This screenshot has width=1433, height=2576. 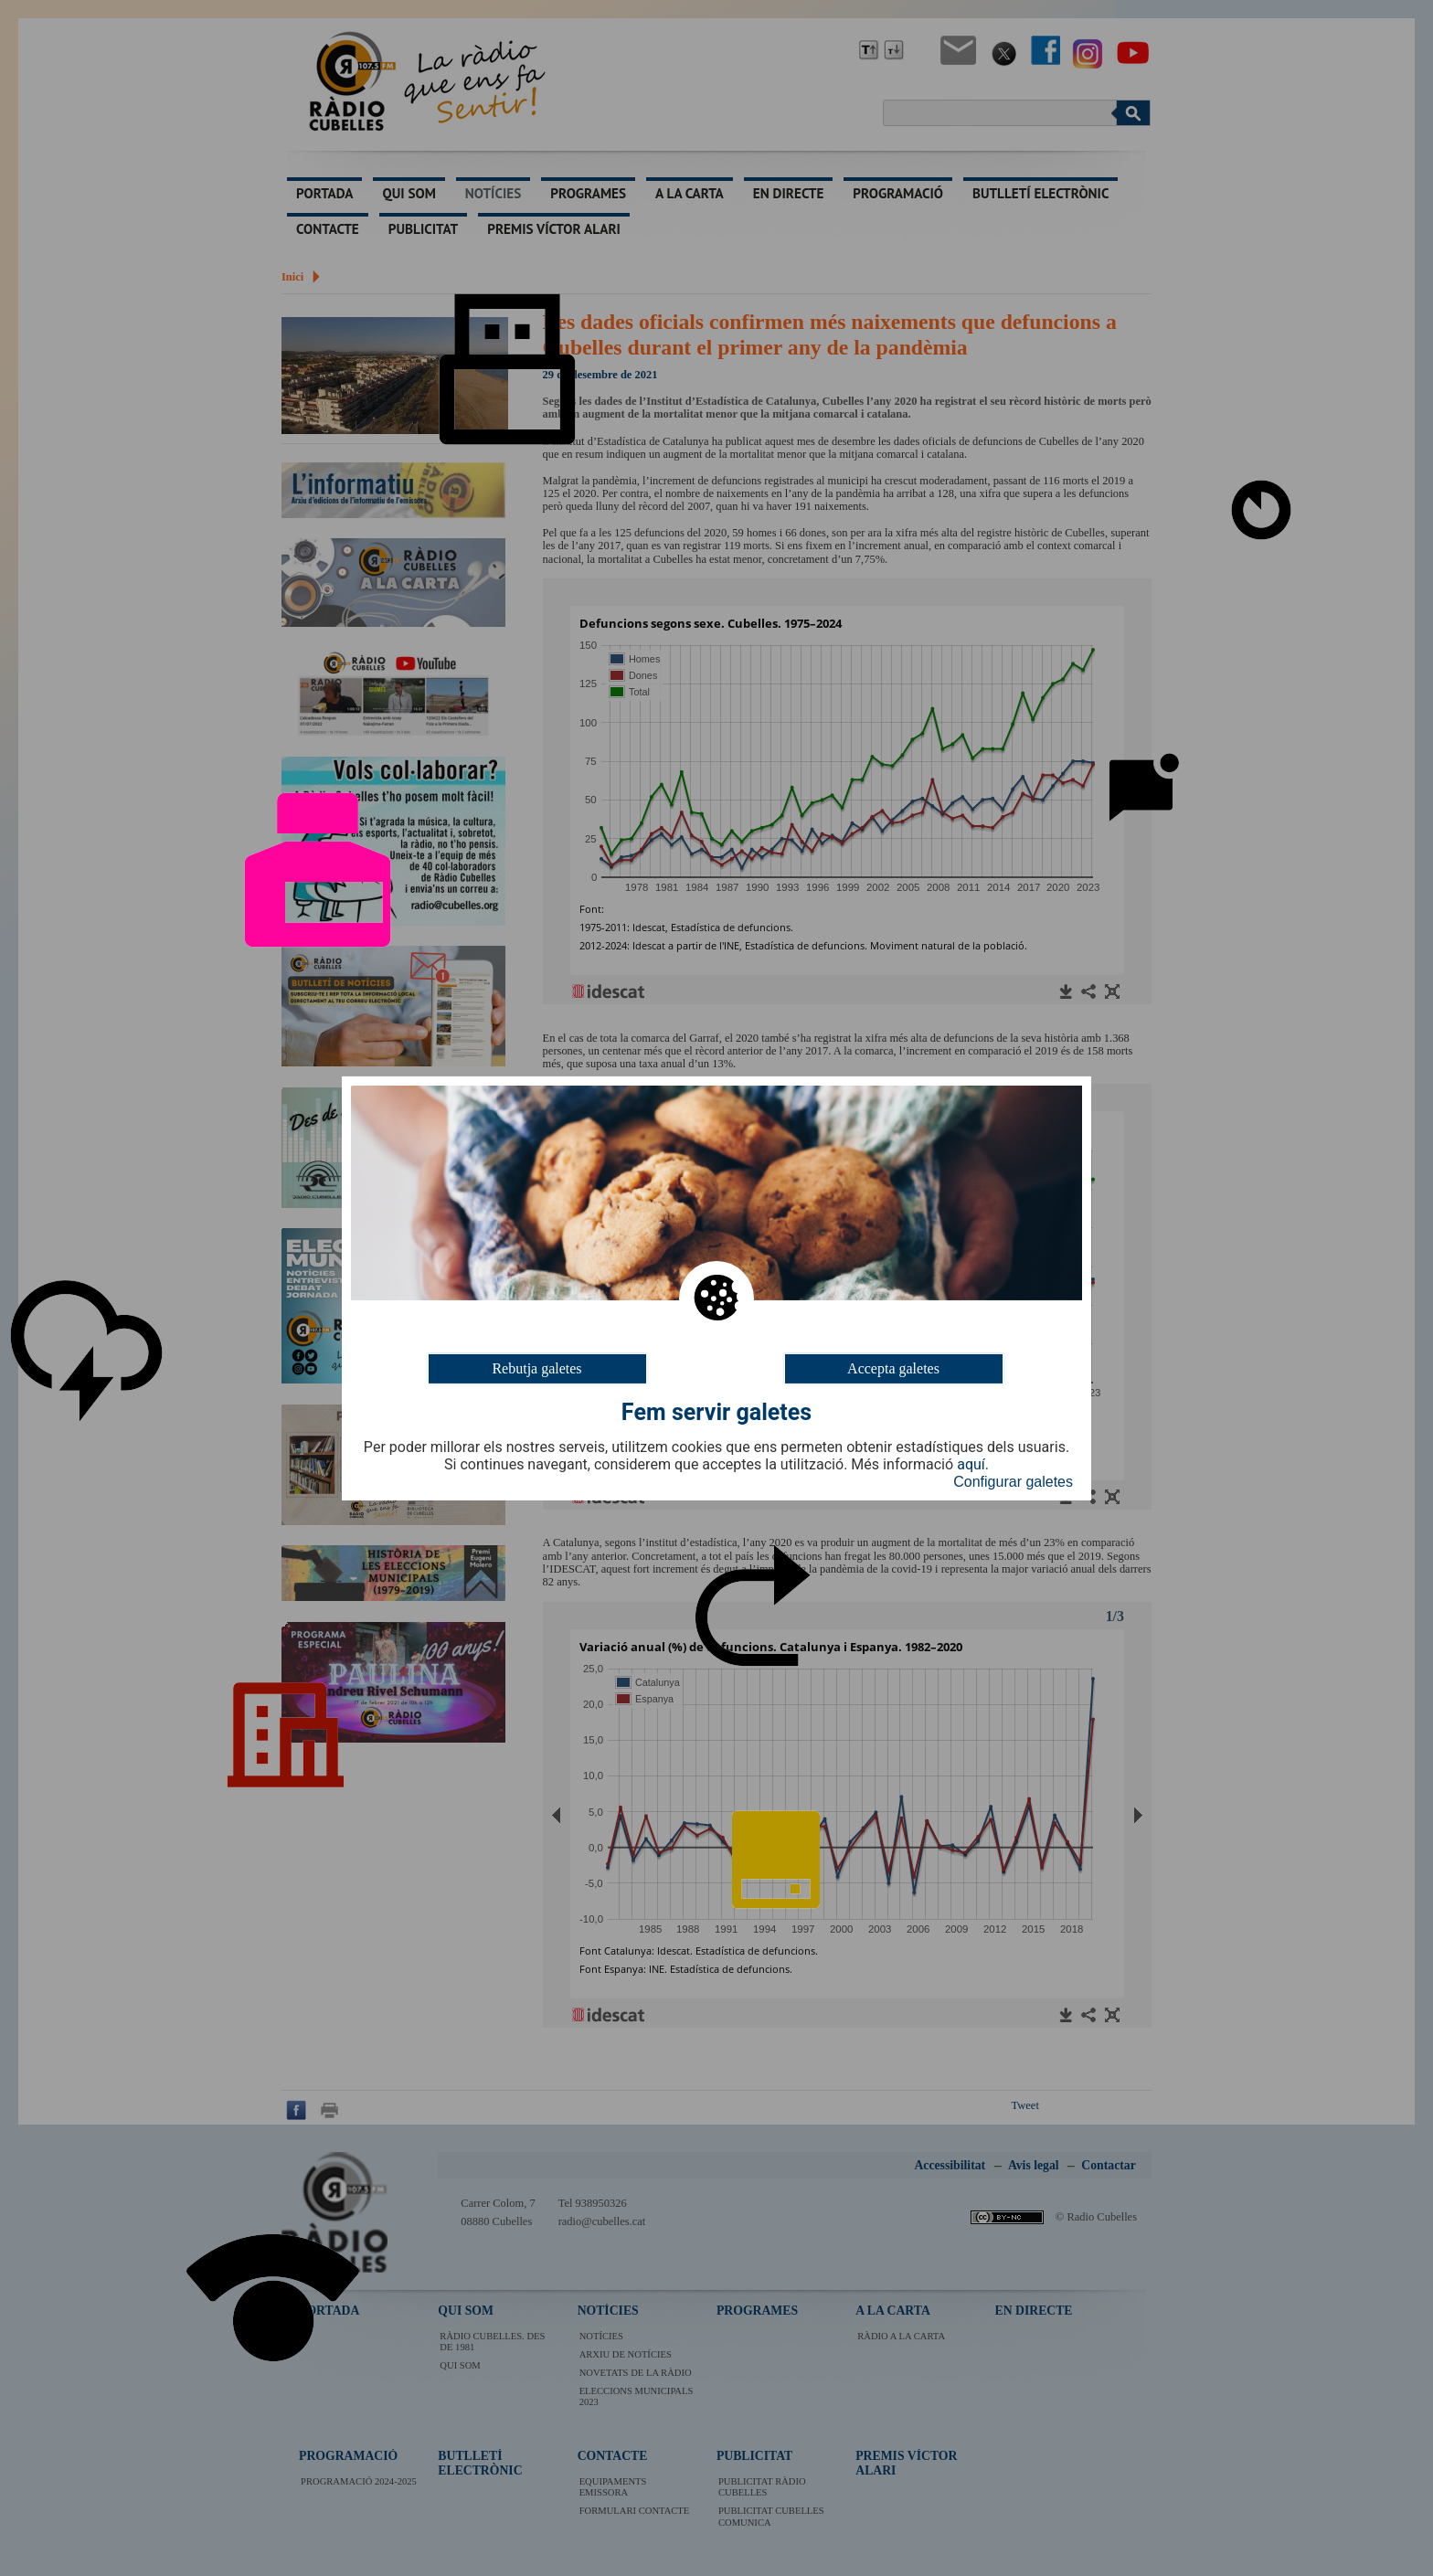 I want to click on redo the last action, so click(x=749, y=1611).